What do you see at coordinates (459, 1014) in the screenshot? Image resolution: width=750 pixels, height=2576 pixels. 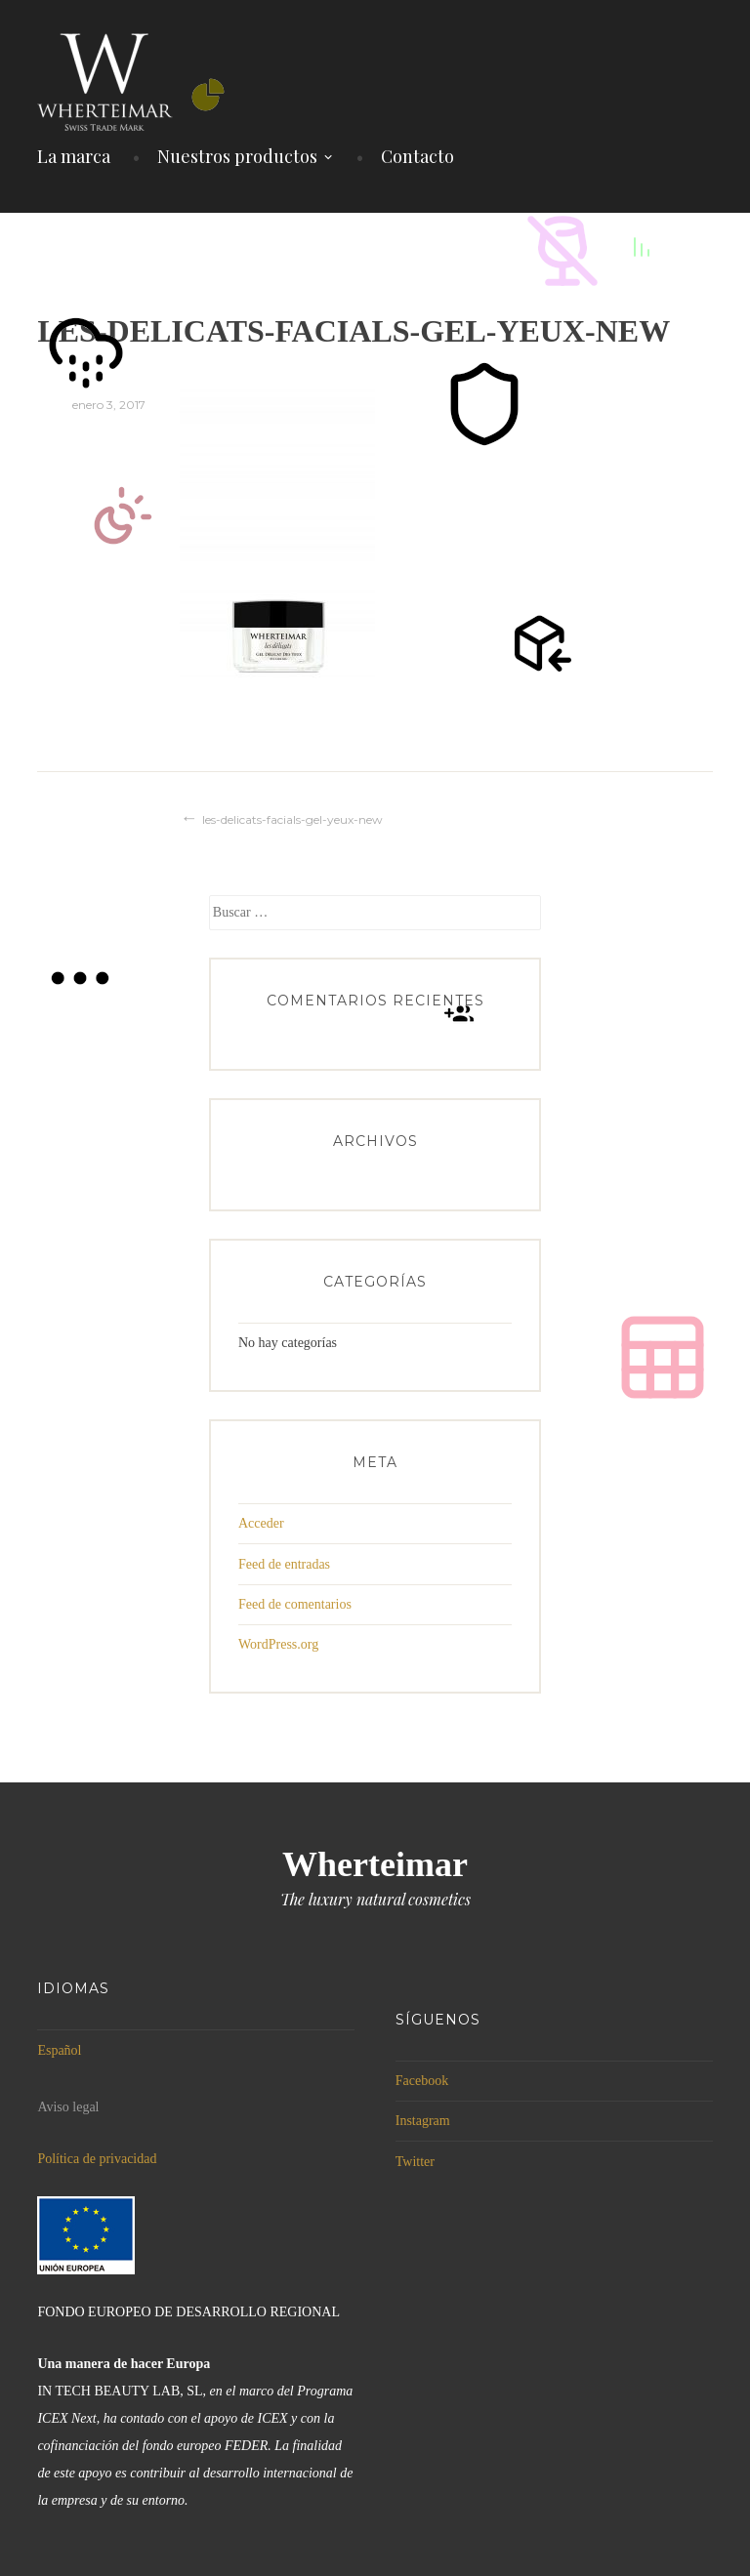 I see `add a new member to the group` at bounding box center [459, 1014].